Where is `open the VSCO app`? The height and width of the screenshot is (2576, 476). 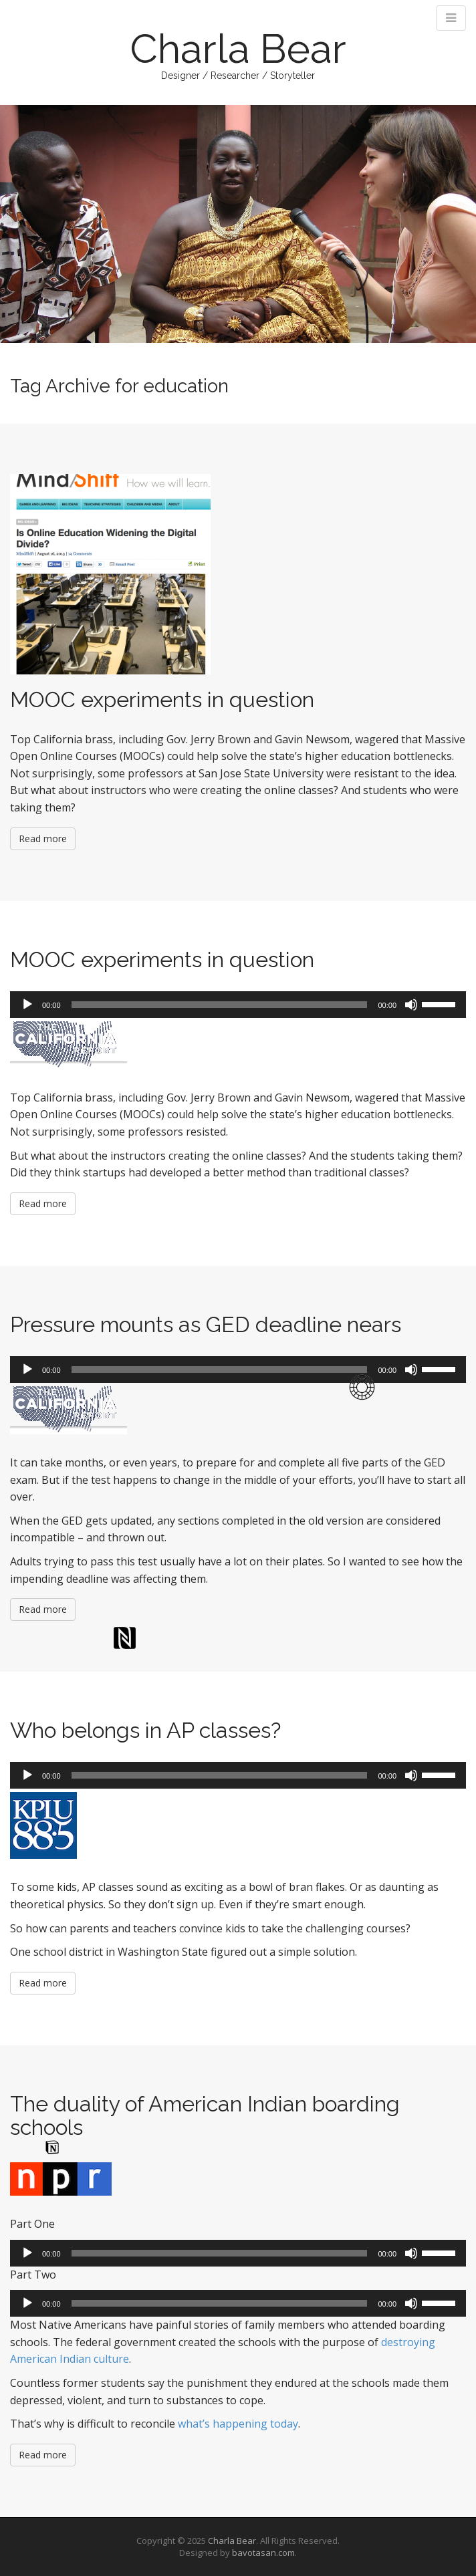 open the VSCO app is located at coordinates (362, 1387).